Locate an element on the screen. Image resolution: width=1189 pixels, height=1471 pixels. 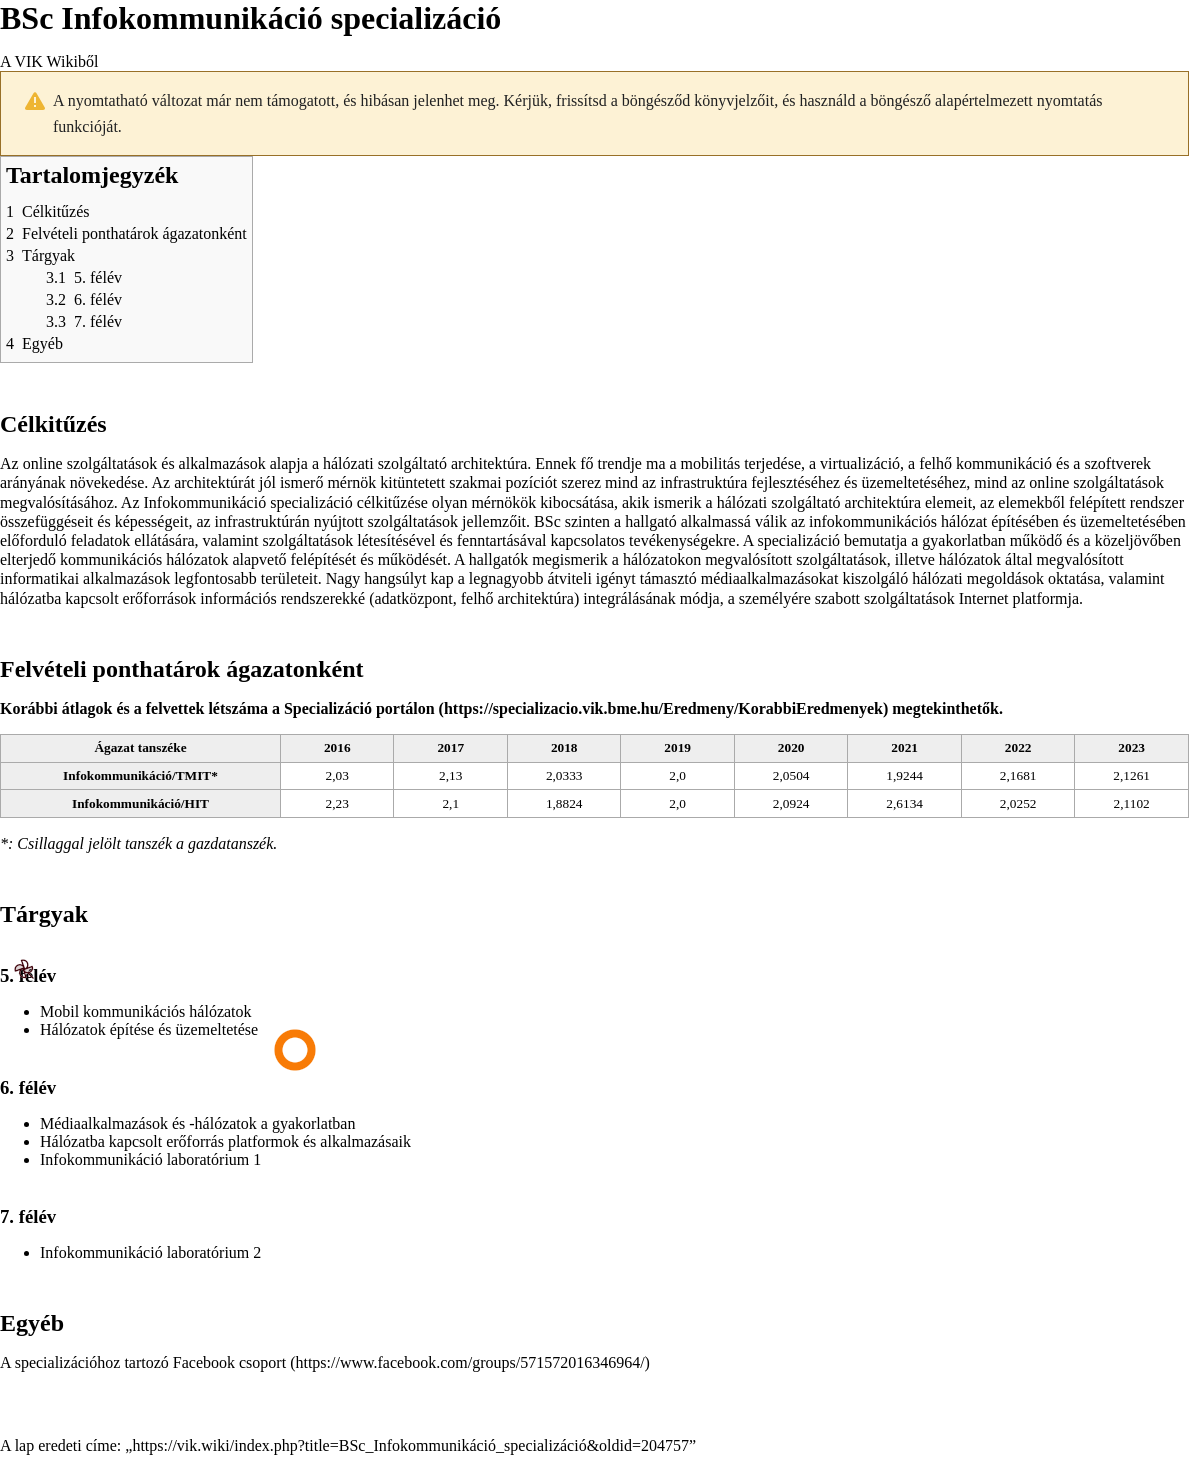
indicates an unselected or inactive radio button option is located at coordinates (295, 1050).